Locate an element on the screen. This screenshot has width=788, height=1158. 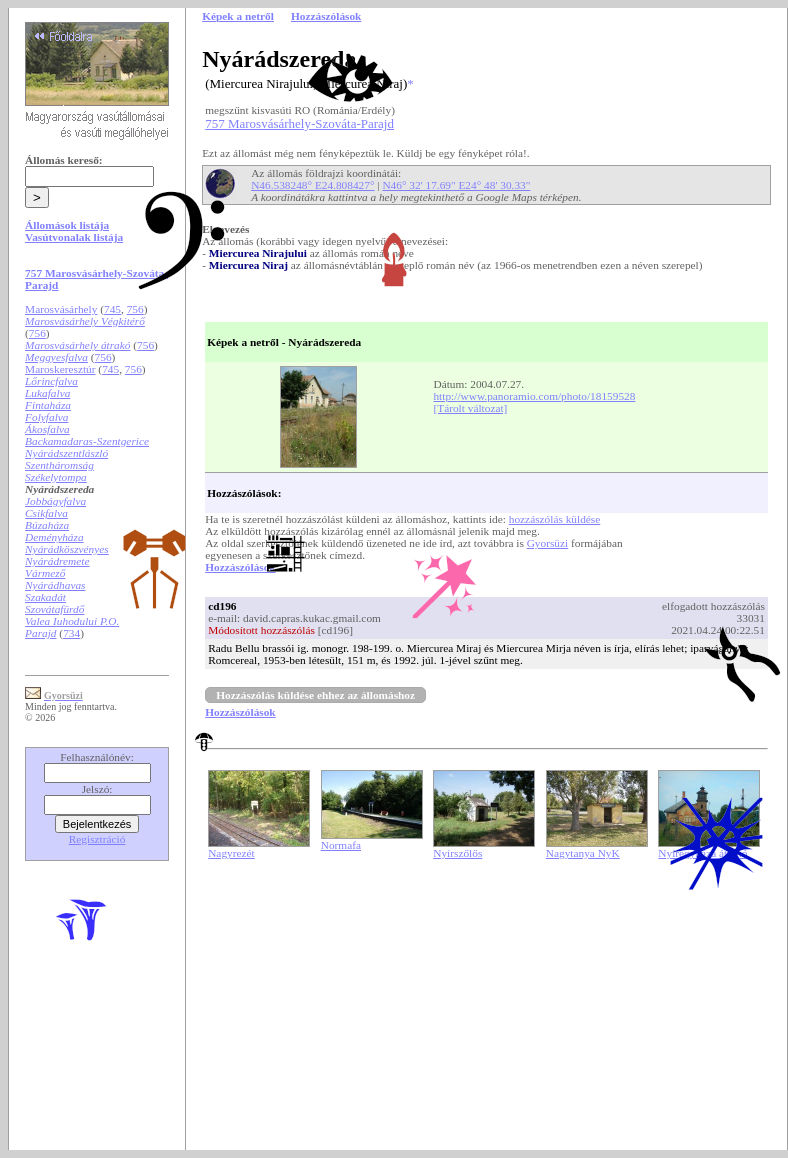
access gardening or pruning tools is located at coordinates (742, 664).